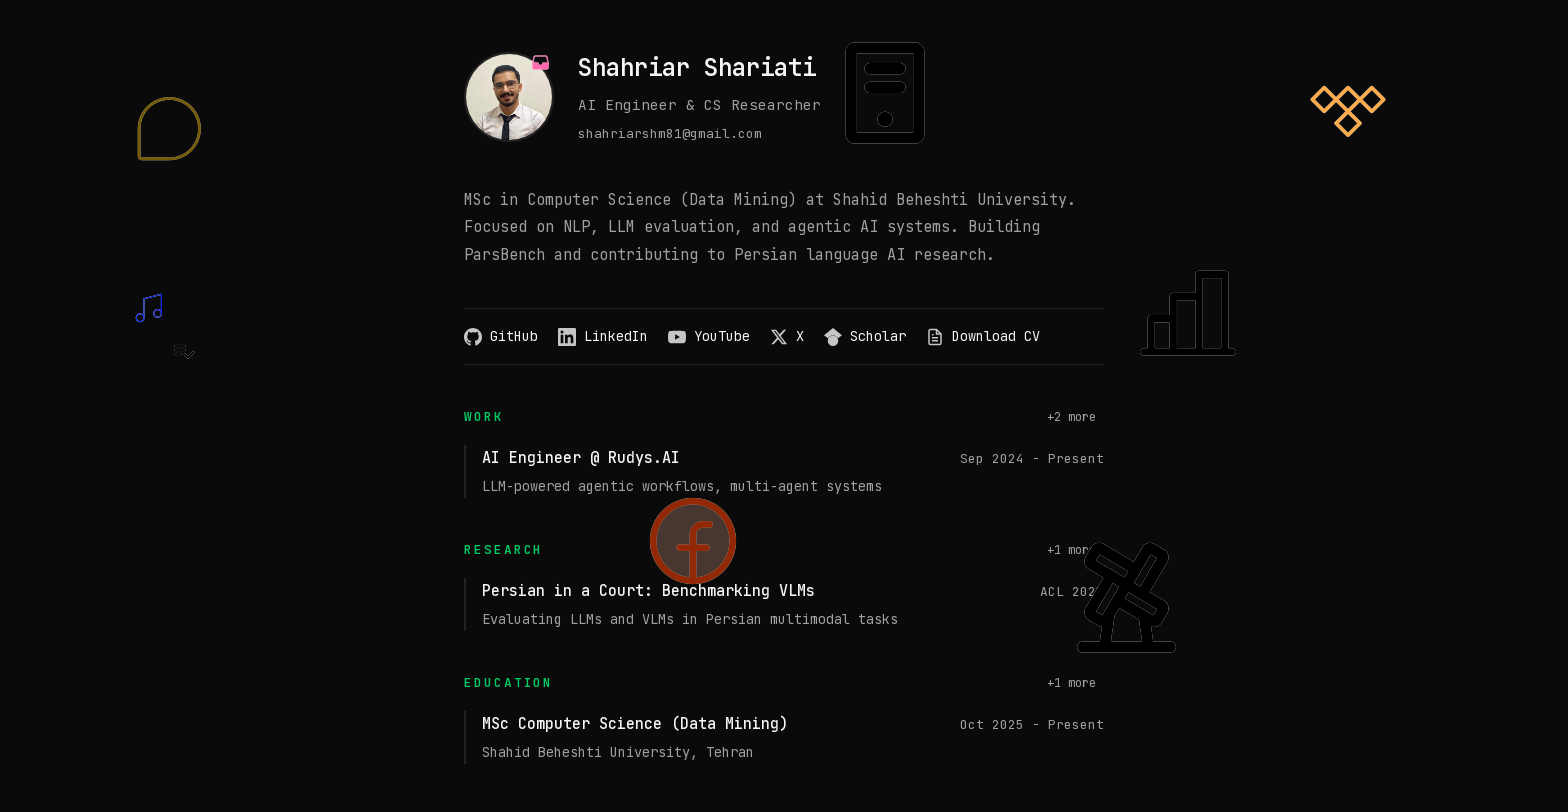 The width and height of the screenshot is (1568, 812). I want to click on item successfully added to playlist, so click(184, 351).